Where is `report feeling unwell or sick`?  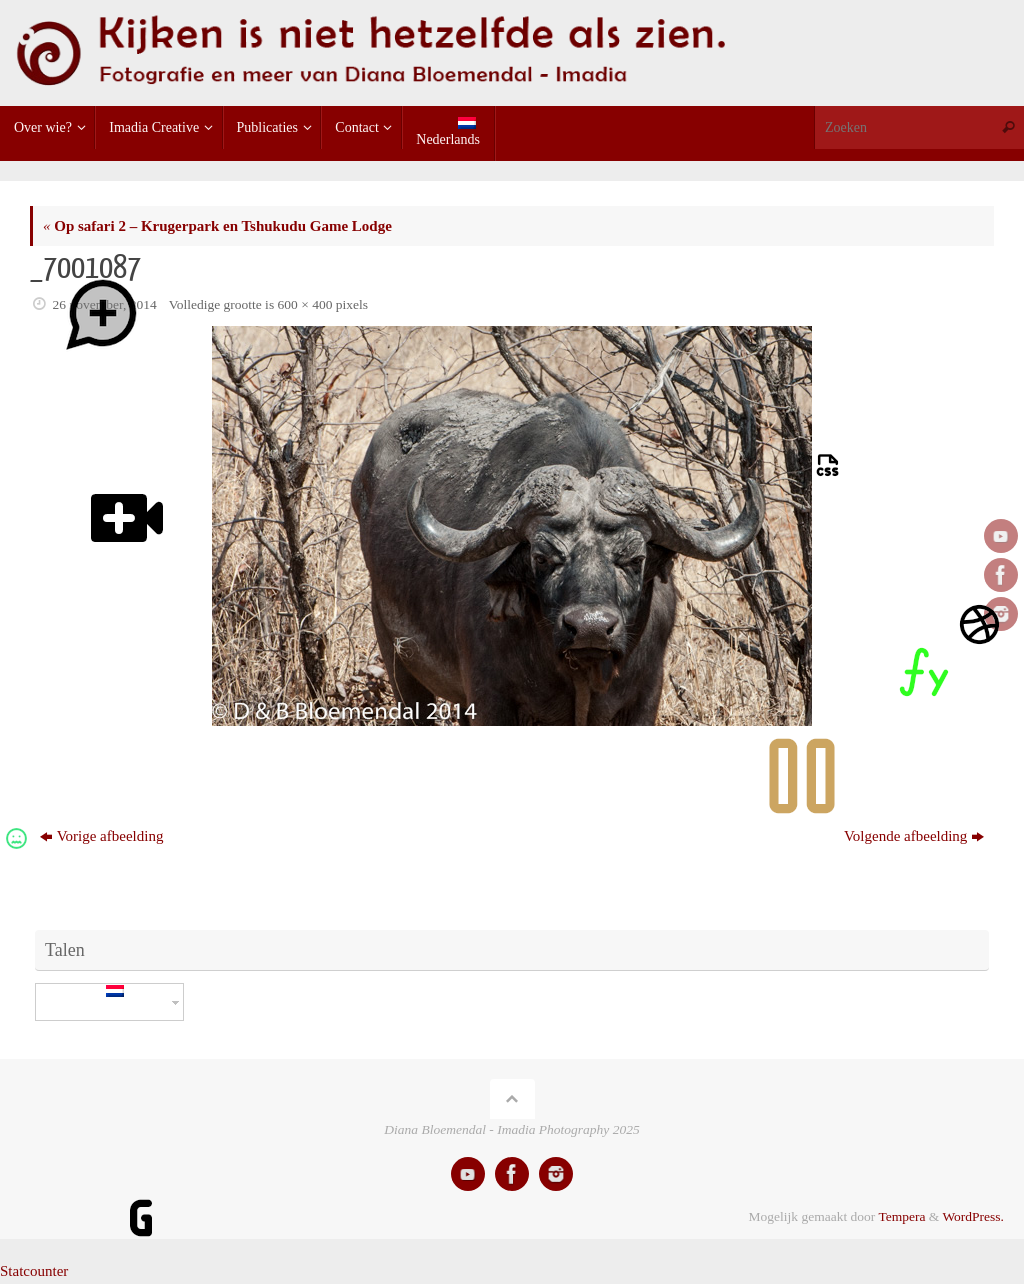 report feeling unwell or sick is located at coordinates (16, 838).